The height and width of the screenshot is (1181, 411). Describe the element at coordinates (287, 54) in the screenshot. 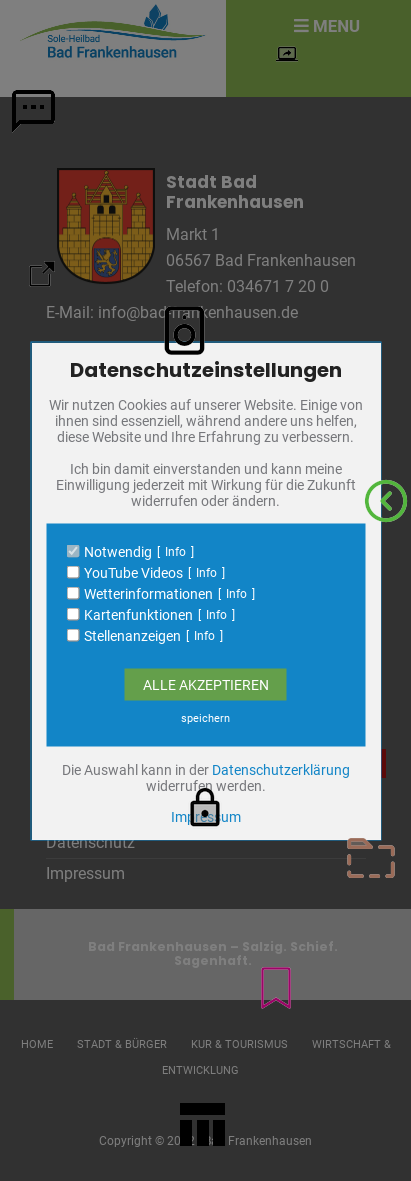

I see `start sharing your screen` at that location.